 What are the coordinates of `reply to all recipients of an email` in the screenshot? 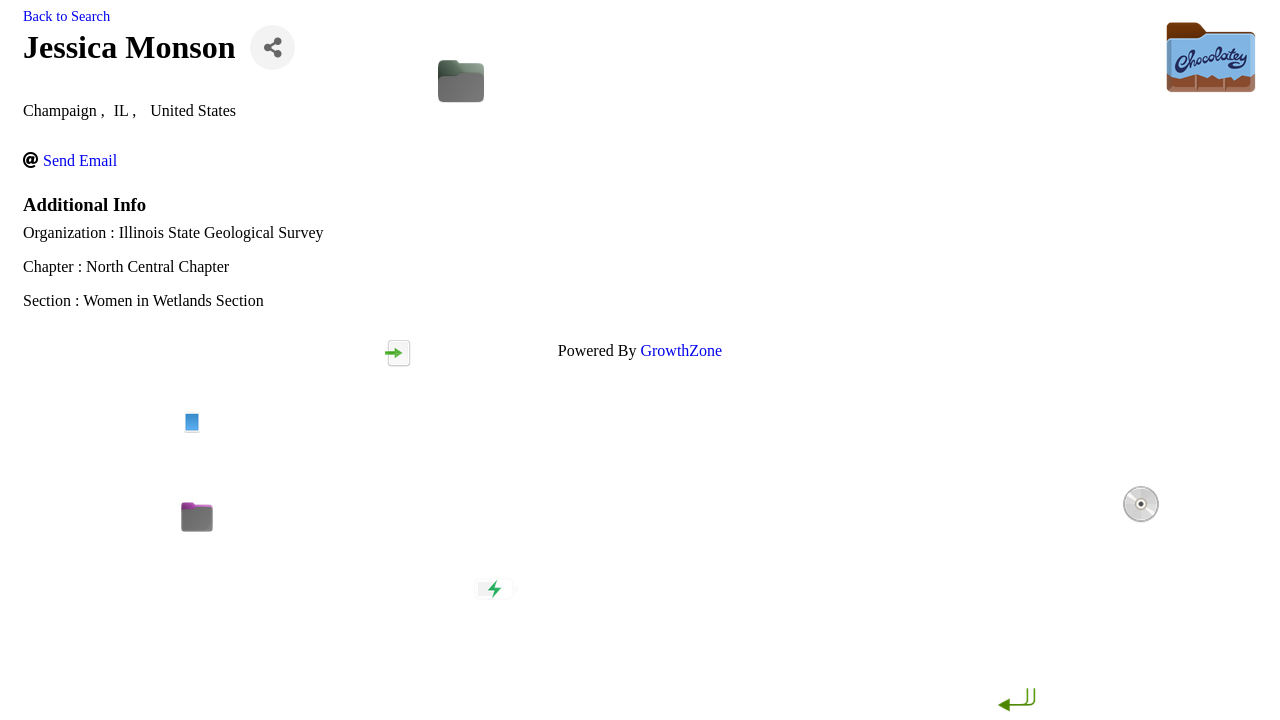 It's located at (1016, 697).